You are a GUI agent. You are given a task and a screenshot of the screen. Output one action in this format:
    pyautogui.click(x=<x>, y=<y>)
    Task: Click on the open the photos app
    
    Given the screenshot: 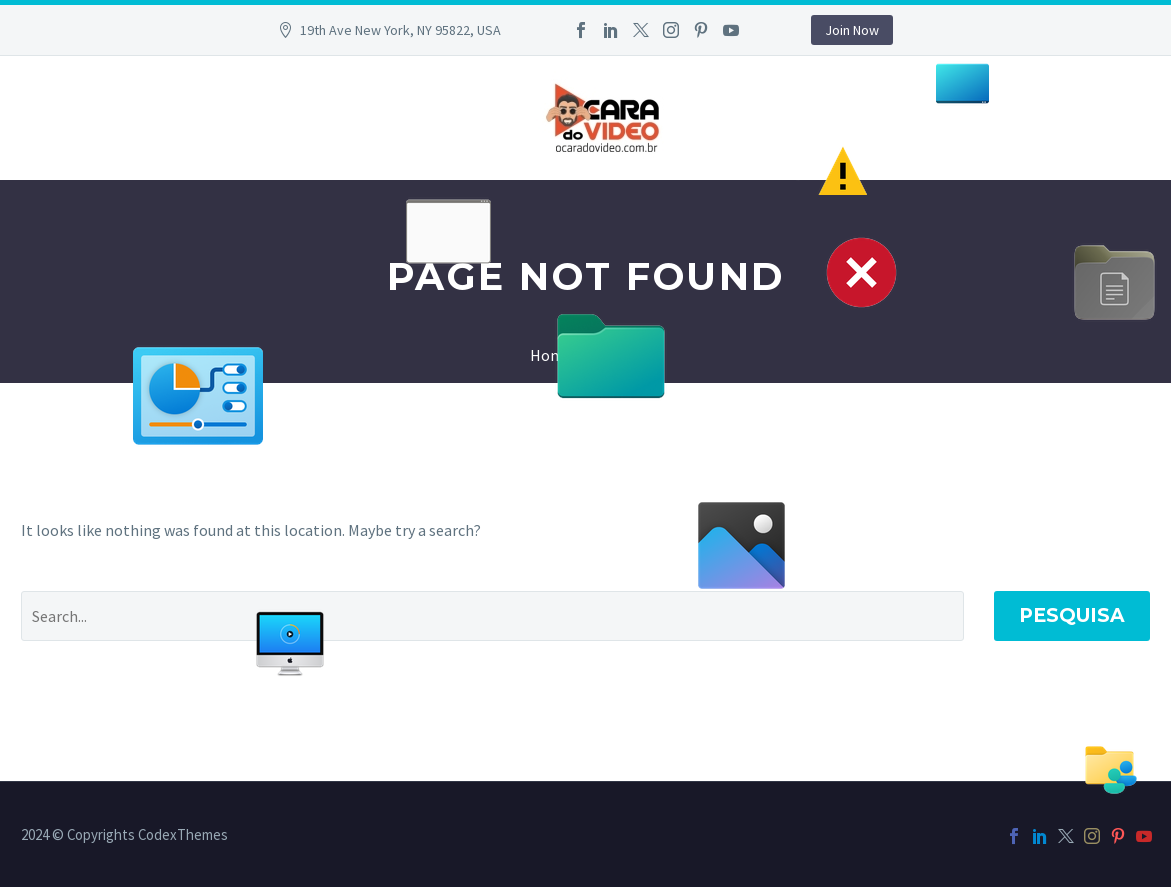 What is the action you would take?
    pyautogui.click(x=741, y=545)
    